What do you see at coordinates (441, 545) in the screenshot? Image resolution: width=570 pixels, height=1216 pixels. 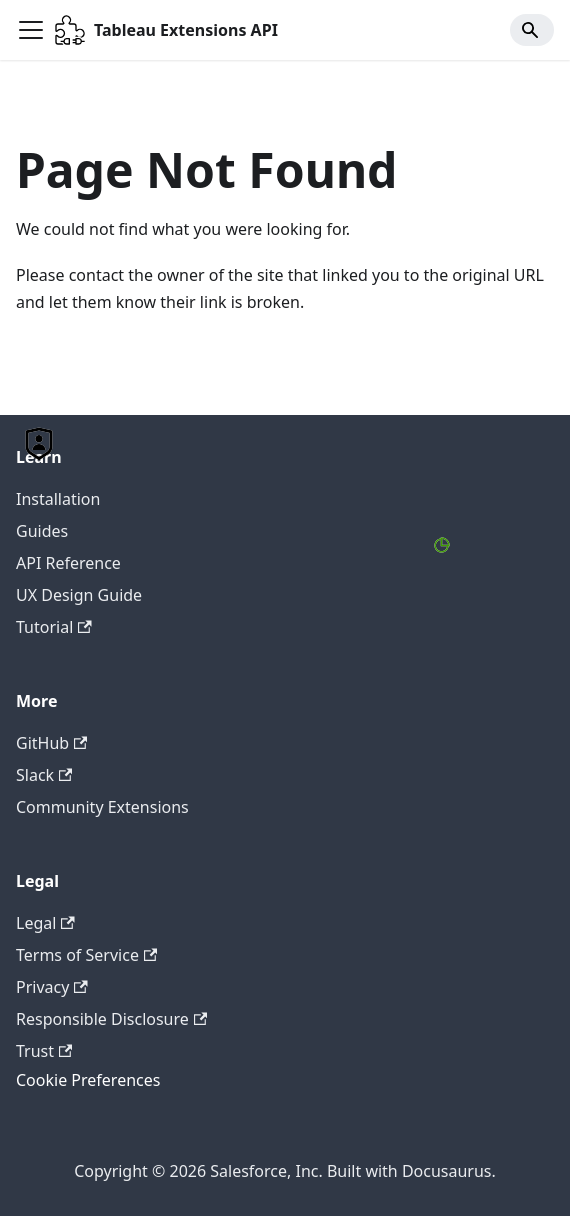 I see `view business analytics or statistics` at bounding box center [441, 545].